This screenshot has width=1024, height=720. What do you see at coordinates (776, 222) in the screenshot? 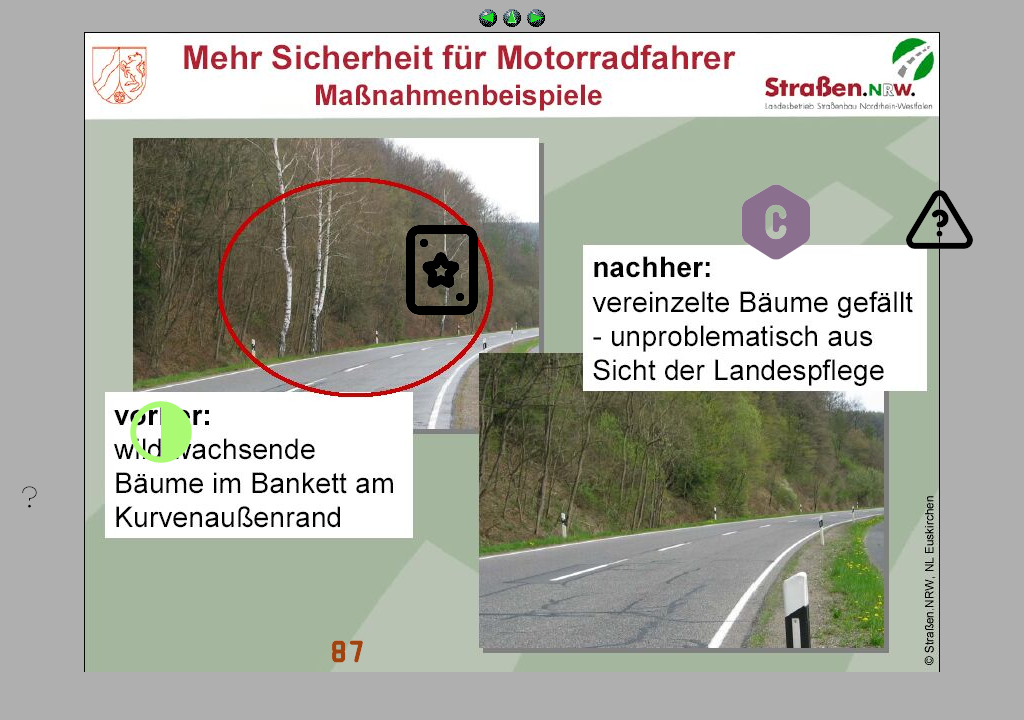
I see `indicates a "C" category or classification level` at bounding box center [776, 222].